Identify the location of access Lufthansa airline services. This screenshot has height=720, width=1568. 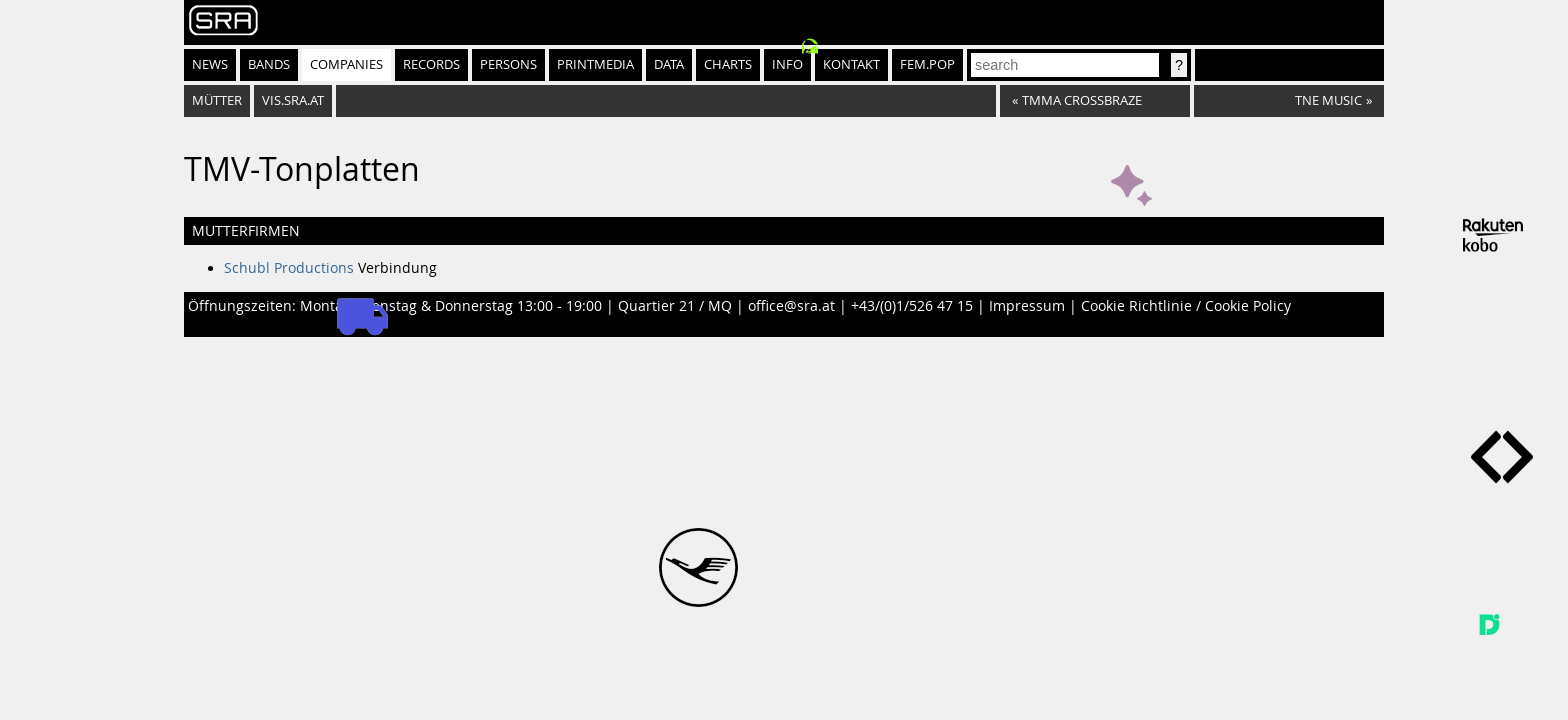
(698, 567).